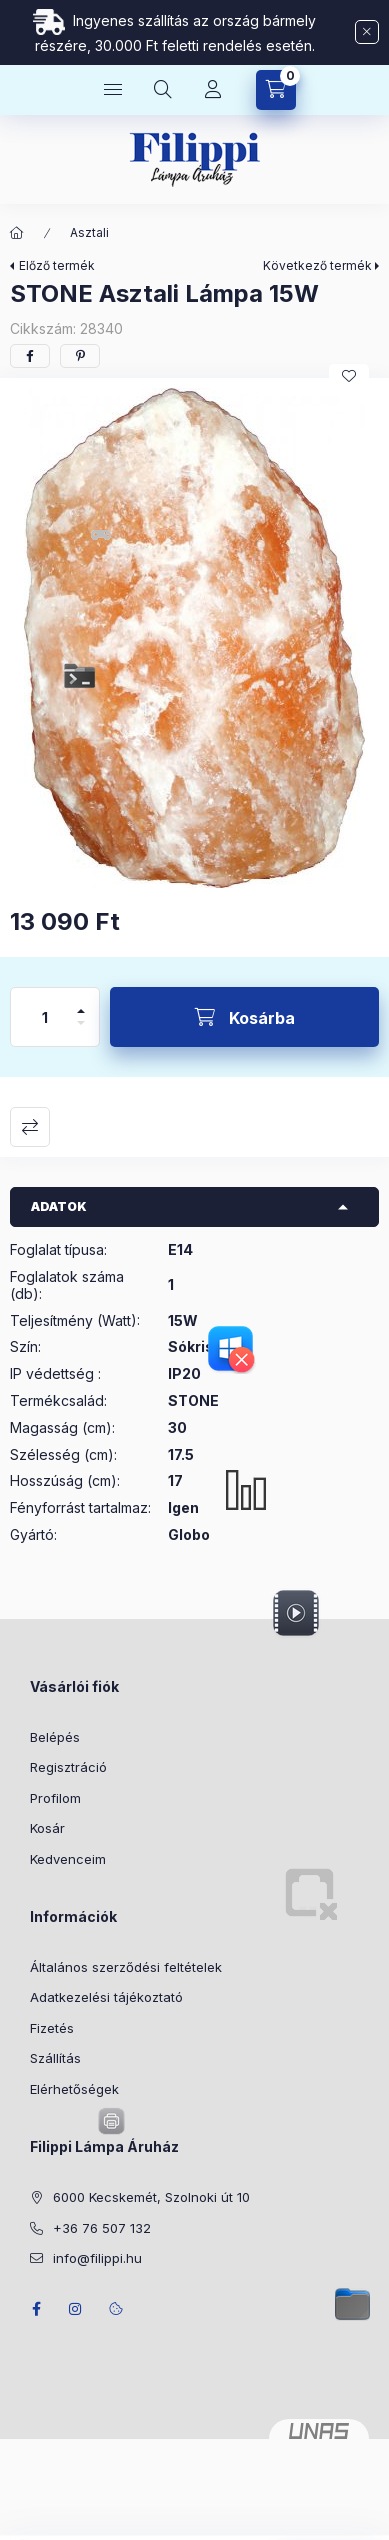 Image resolution: width=389 pixels, height=2540 pixels. Describe the element at coordinates (111, 2121) in the screenshot. I see `access printer settings and preferences` at that location.